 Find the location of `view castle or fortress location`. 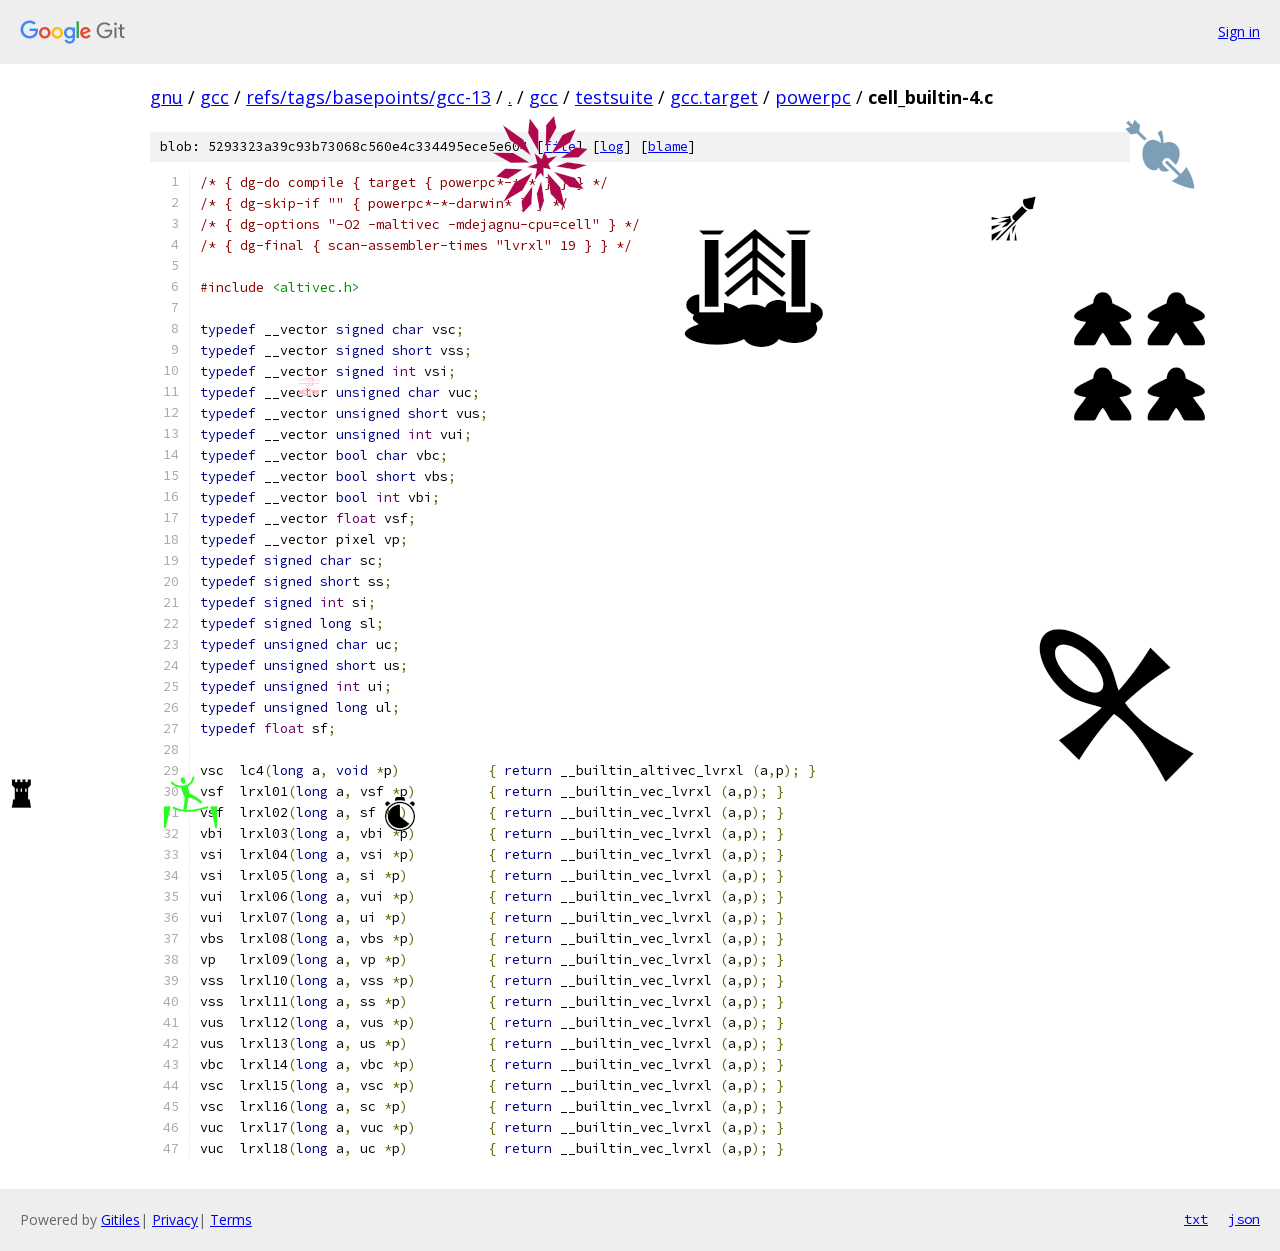

view castle or fortress location is located at coordinates (21, 793).